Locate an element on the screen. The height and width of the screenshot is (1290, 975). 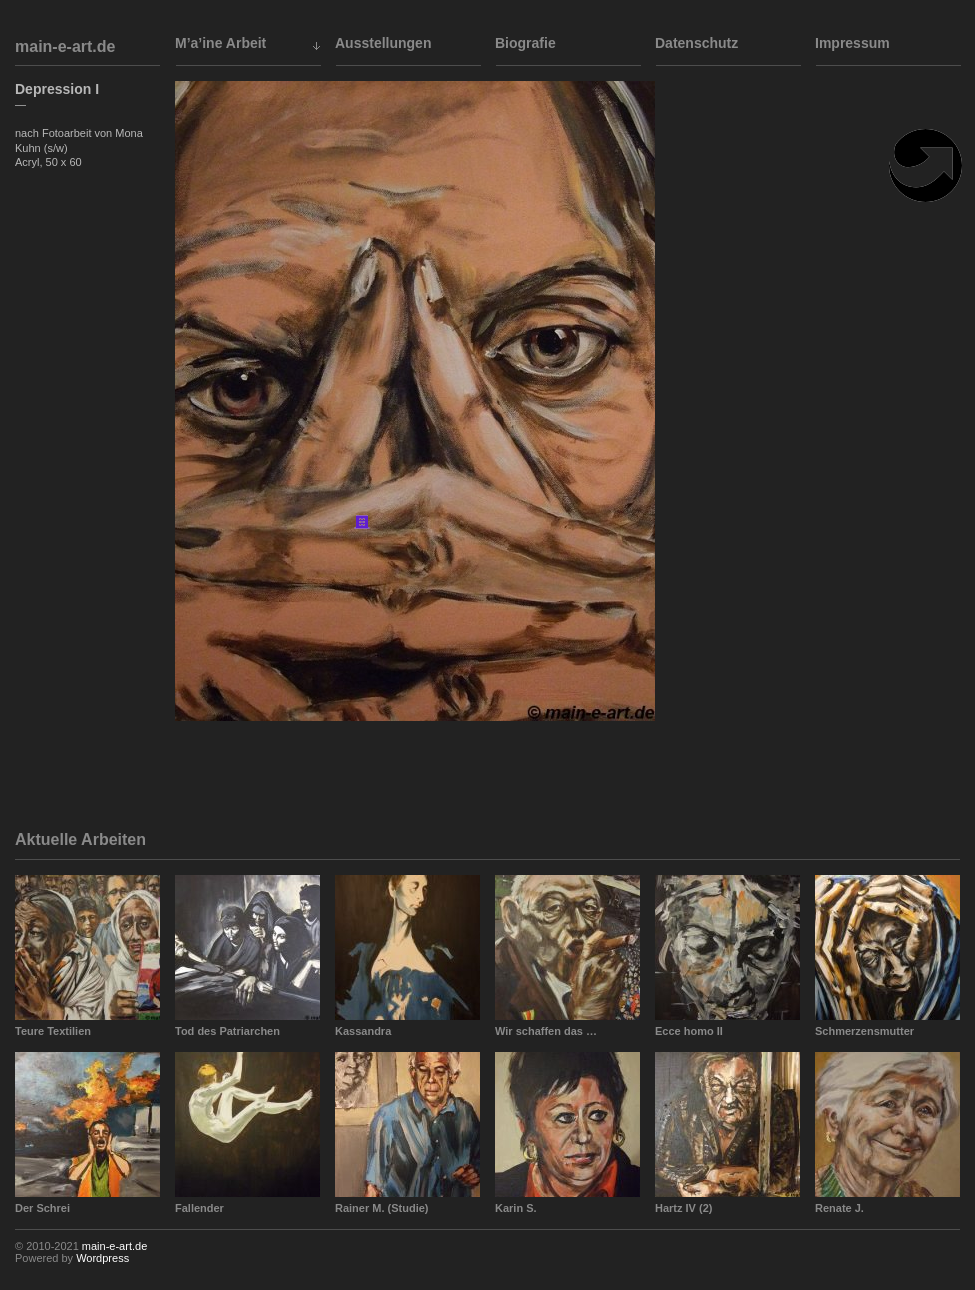
visit portableapps.com website is located at coordinates (925, 165).